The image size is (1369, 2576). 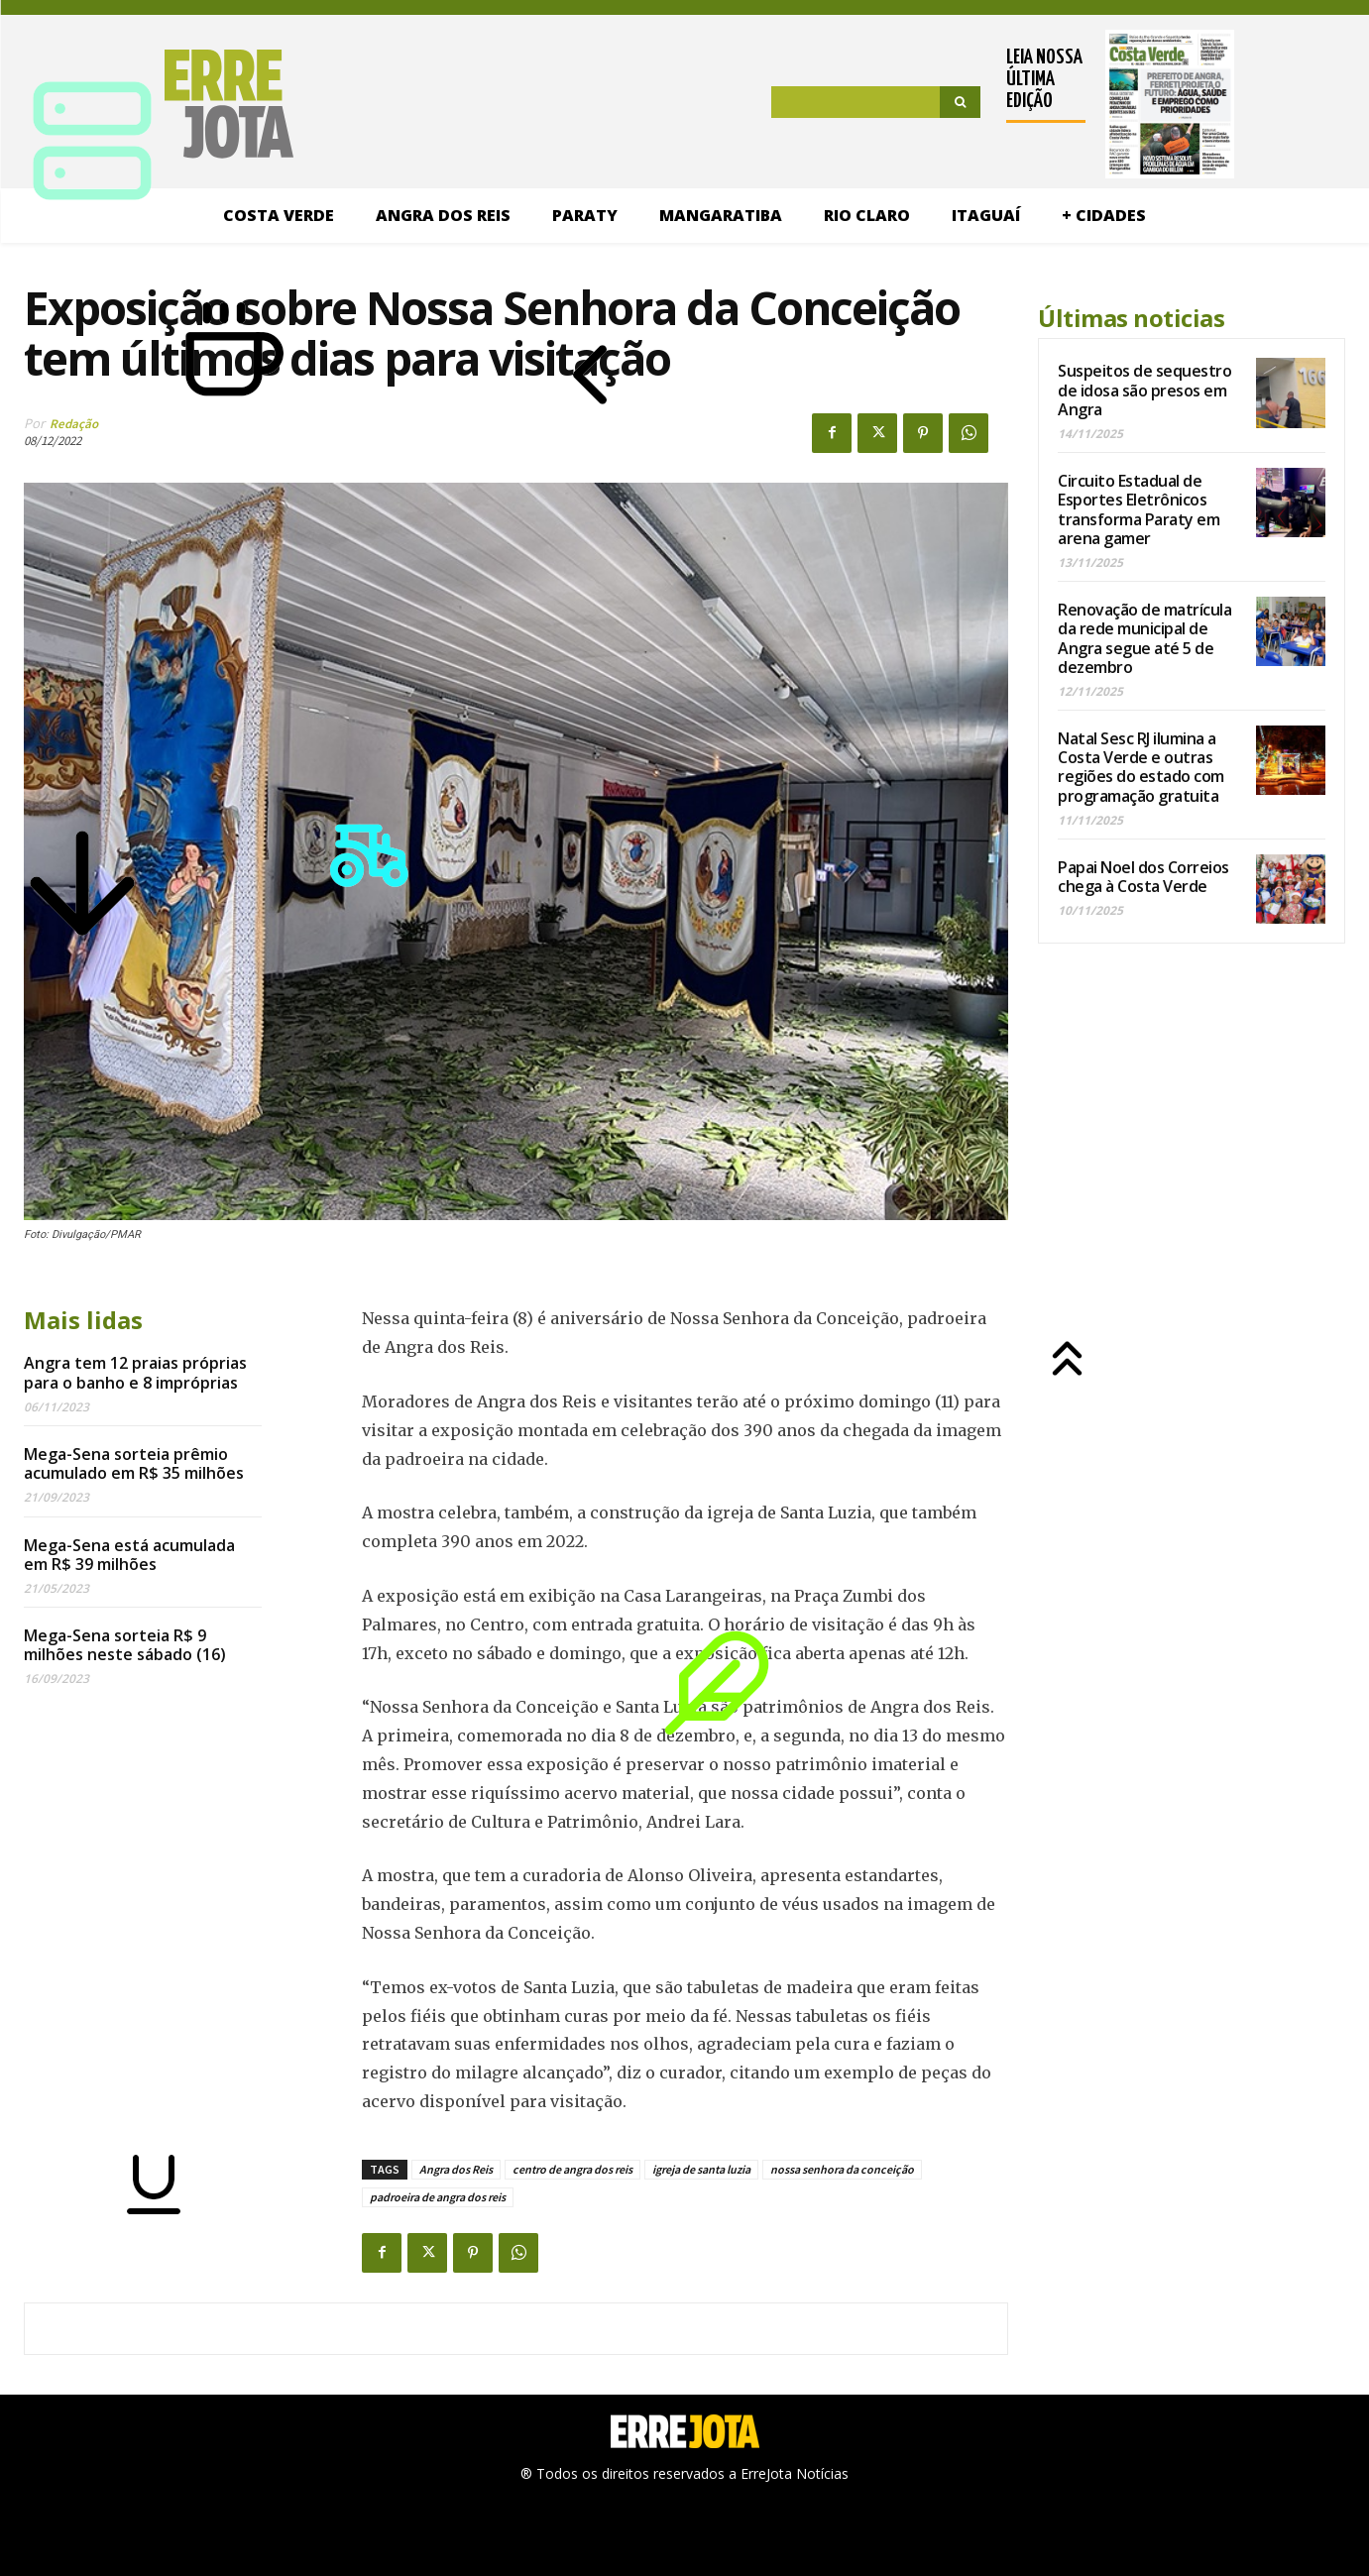 What do you see at coordinates (368, 854) in the screenshot?
I see `access farming or agricultural features` at bounding box center [368, 854].